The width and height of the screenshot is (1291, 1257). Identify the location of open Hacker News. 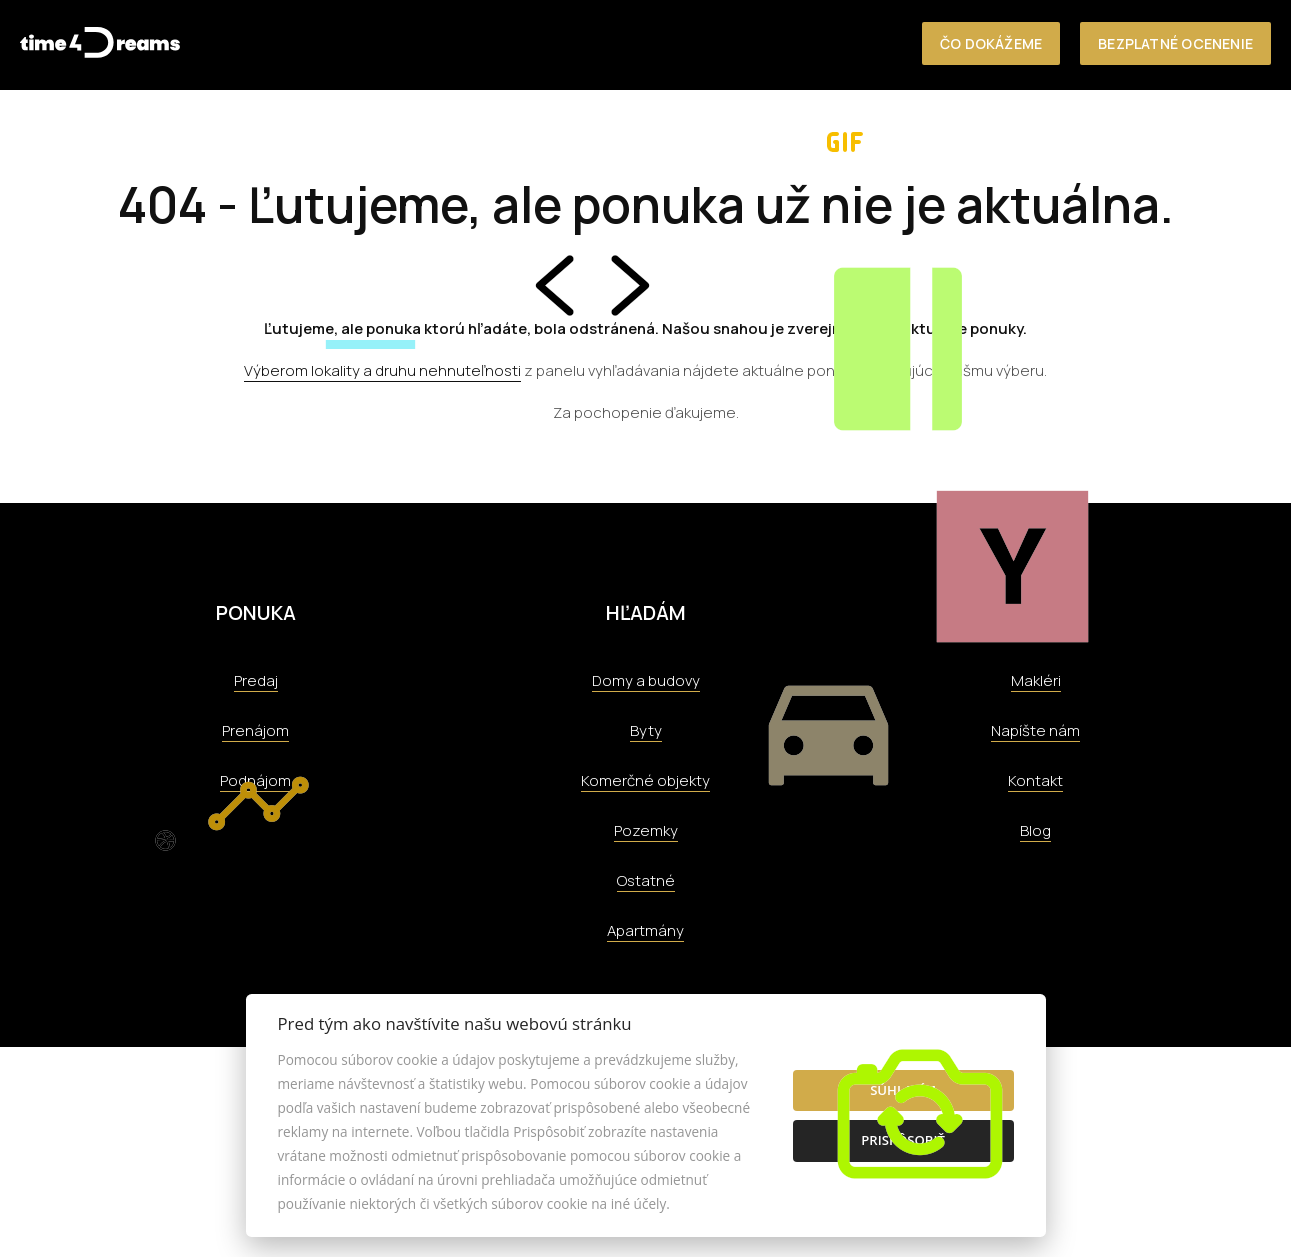
(1012, 566).